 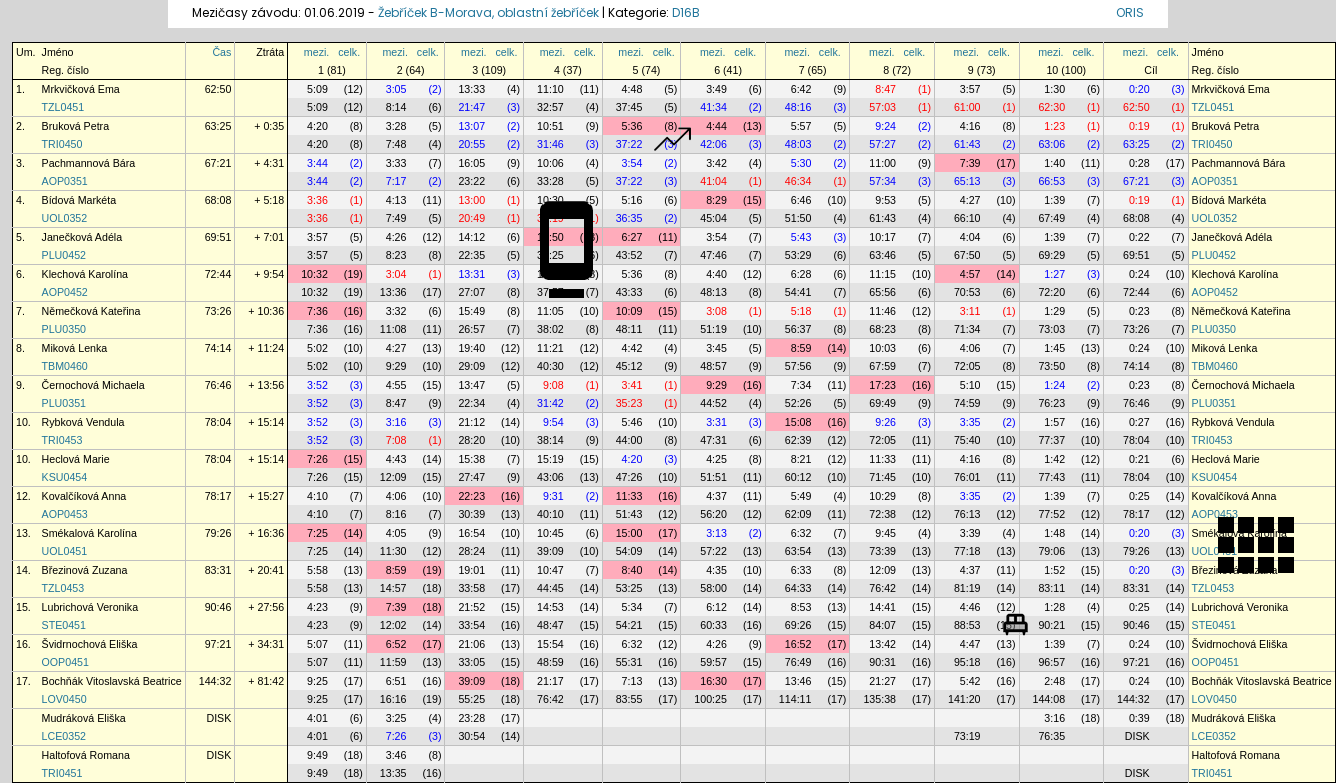 What do you see at coordinates (1254, 545) in the screenshot?
I see `switch to comfortable grid view` at bounding box center [1254, 545].